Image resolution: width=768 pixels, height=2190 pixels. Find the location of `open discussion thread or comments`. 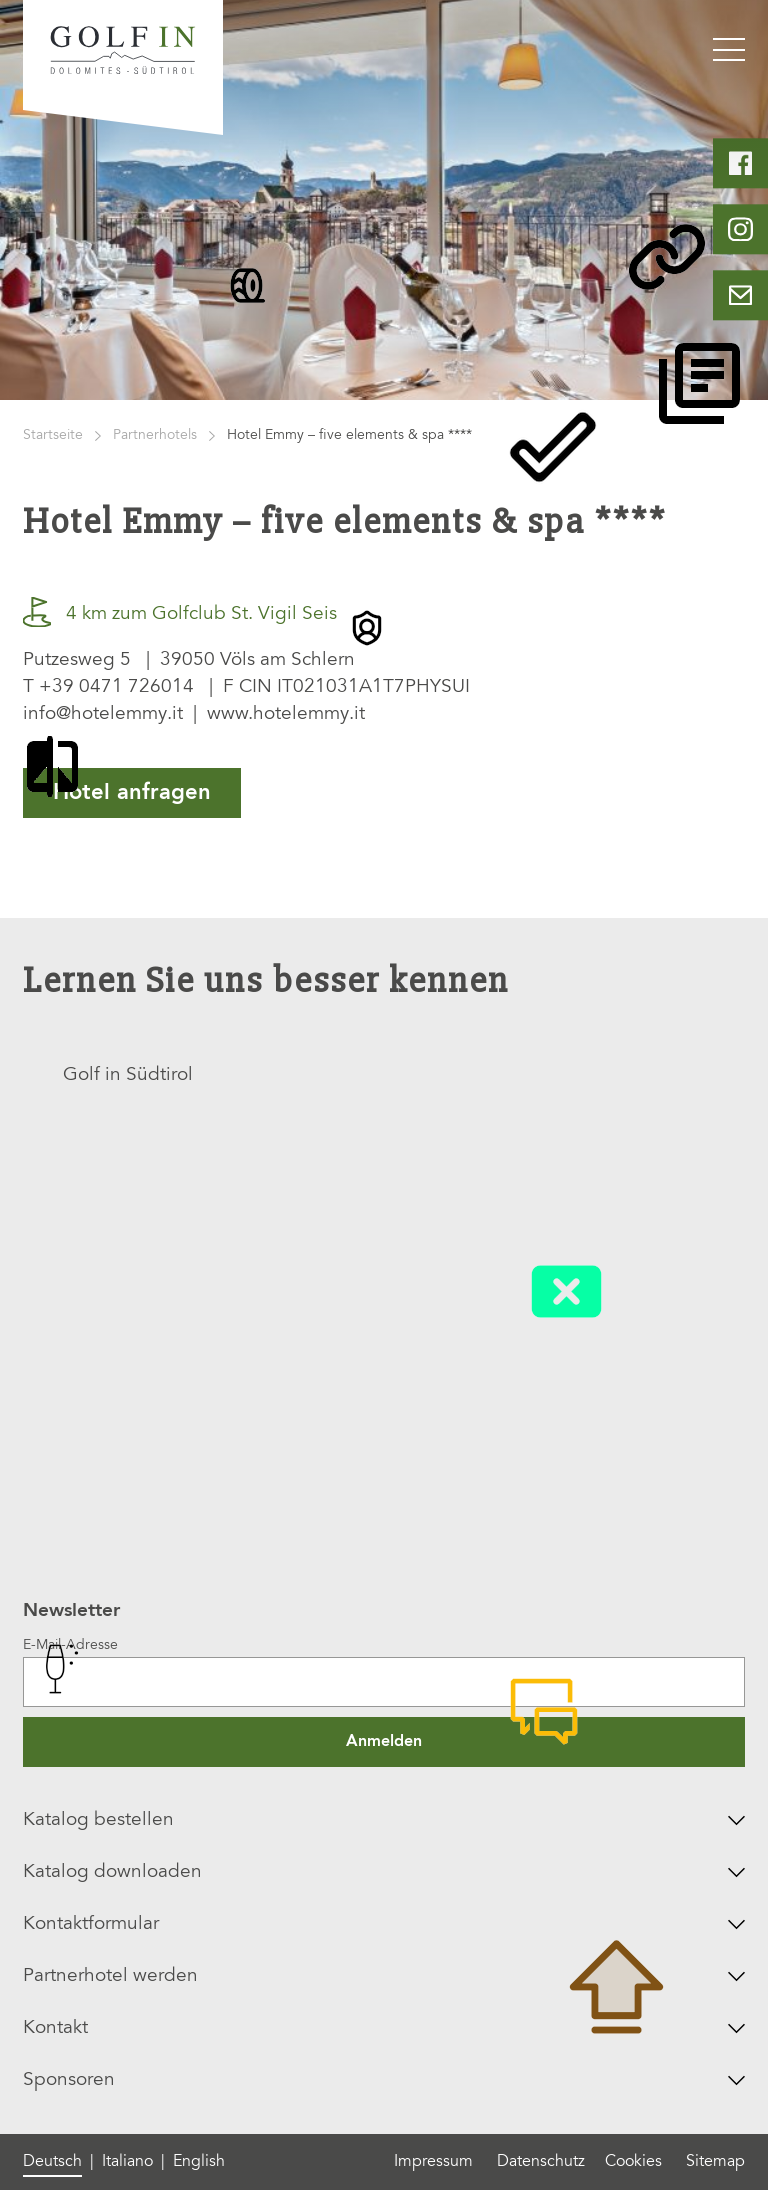

open discussion thread or comments is located at coordinates (544, 1712).